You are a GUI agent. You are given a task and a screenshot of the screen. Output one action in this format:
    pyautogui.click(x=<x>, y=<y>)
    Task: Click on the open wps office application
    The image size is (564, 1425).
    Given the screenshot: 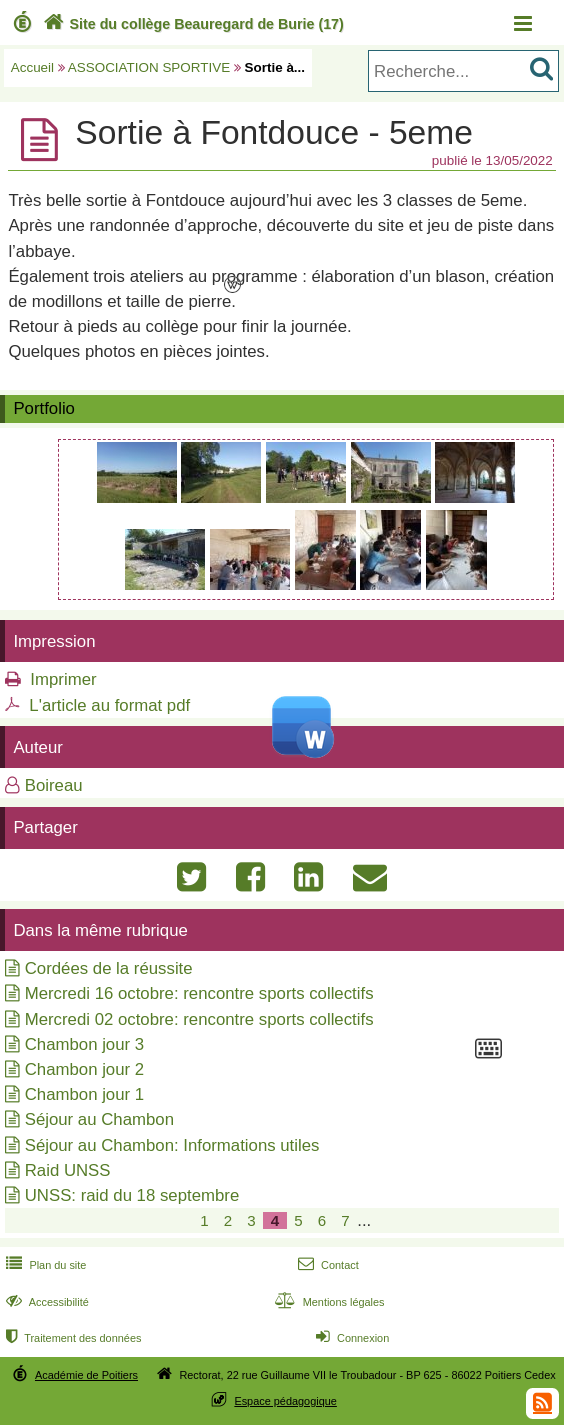 What is the action you would take?
    pyautogui.click(x=232, y=284)
    